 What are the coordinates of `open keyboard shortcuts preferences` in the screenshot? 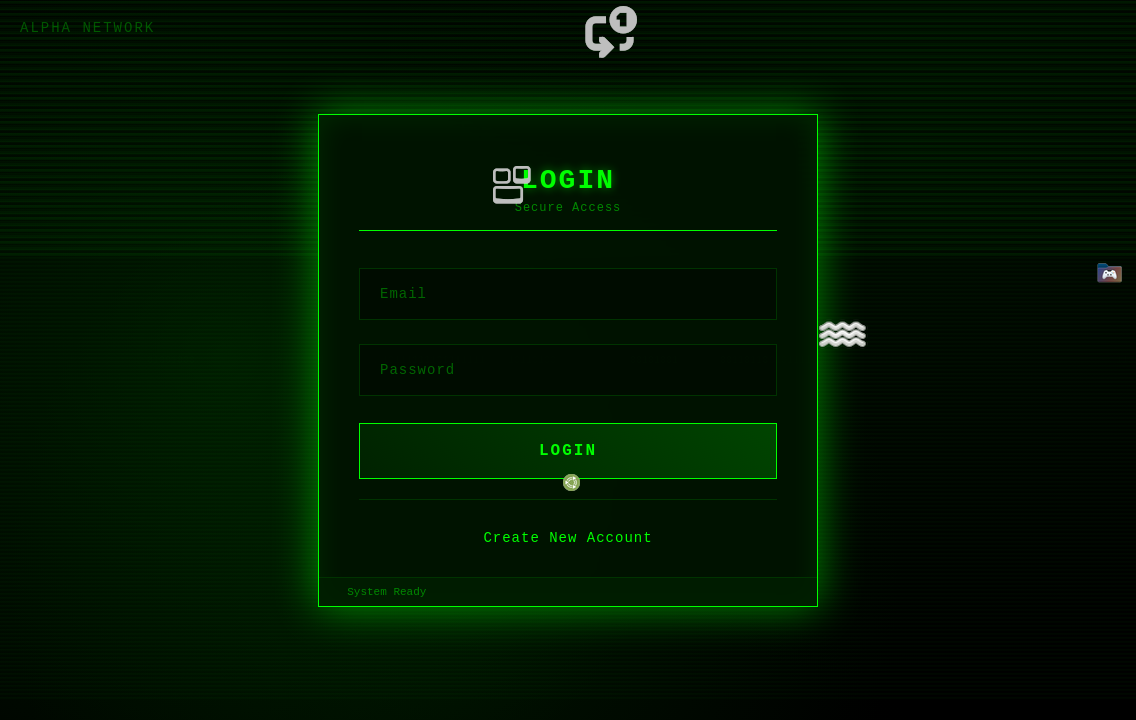 It's located at (513, 186).